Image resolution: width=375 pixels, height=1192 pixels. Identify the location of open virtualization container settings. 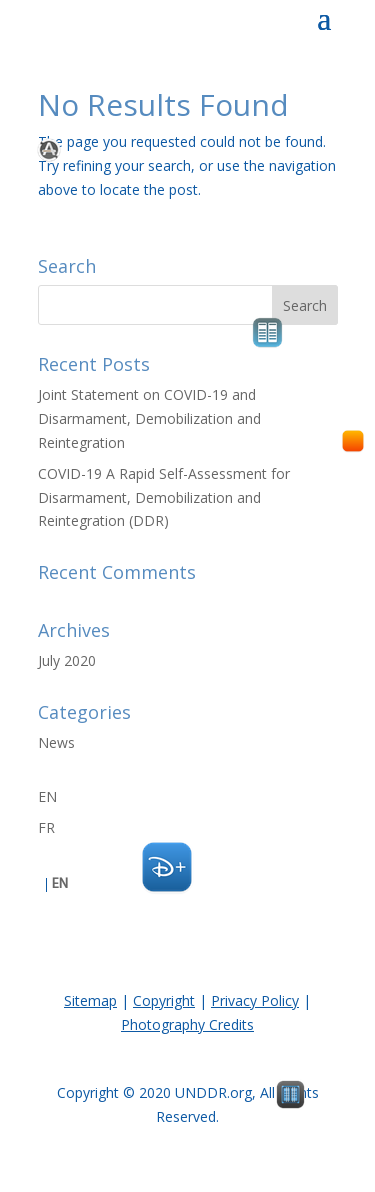
(290, 1094).